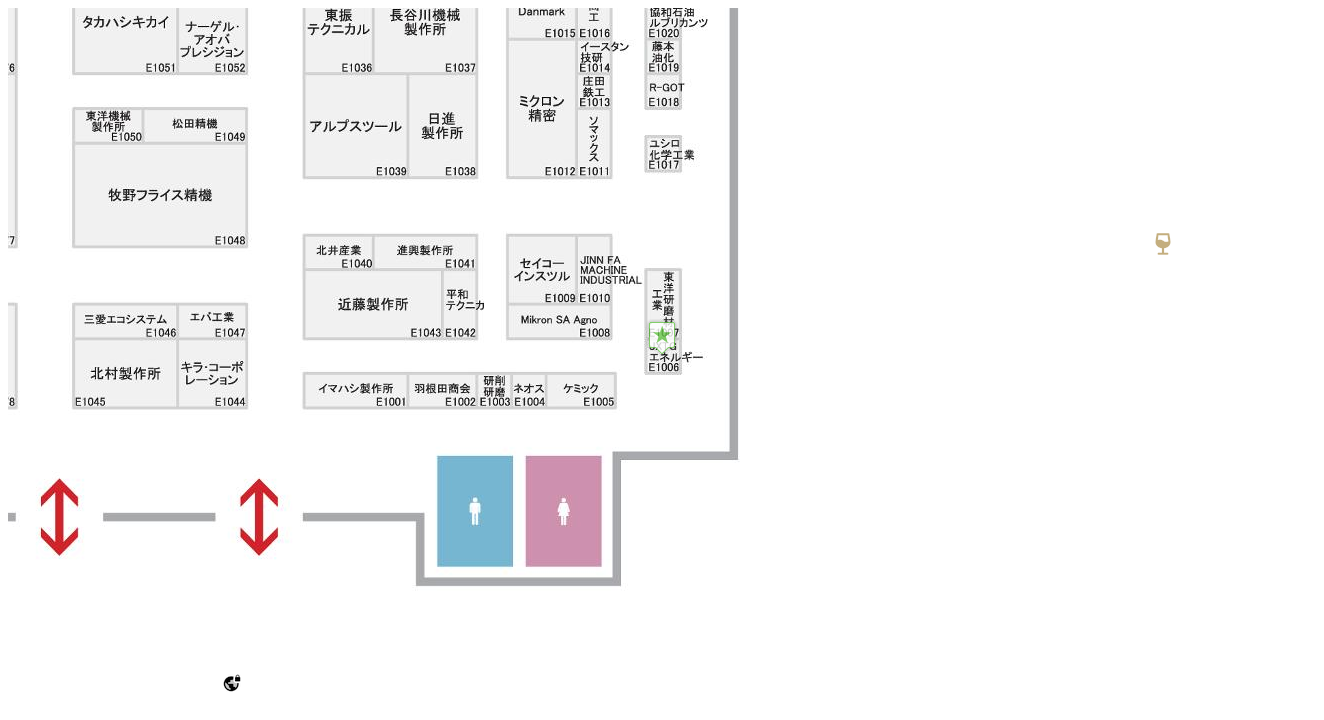 The width and height of the screenshot is (1324, 720). I want to click on indicates a full drink or beverage status, so click(1163, 244).